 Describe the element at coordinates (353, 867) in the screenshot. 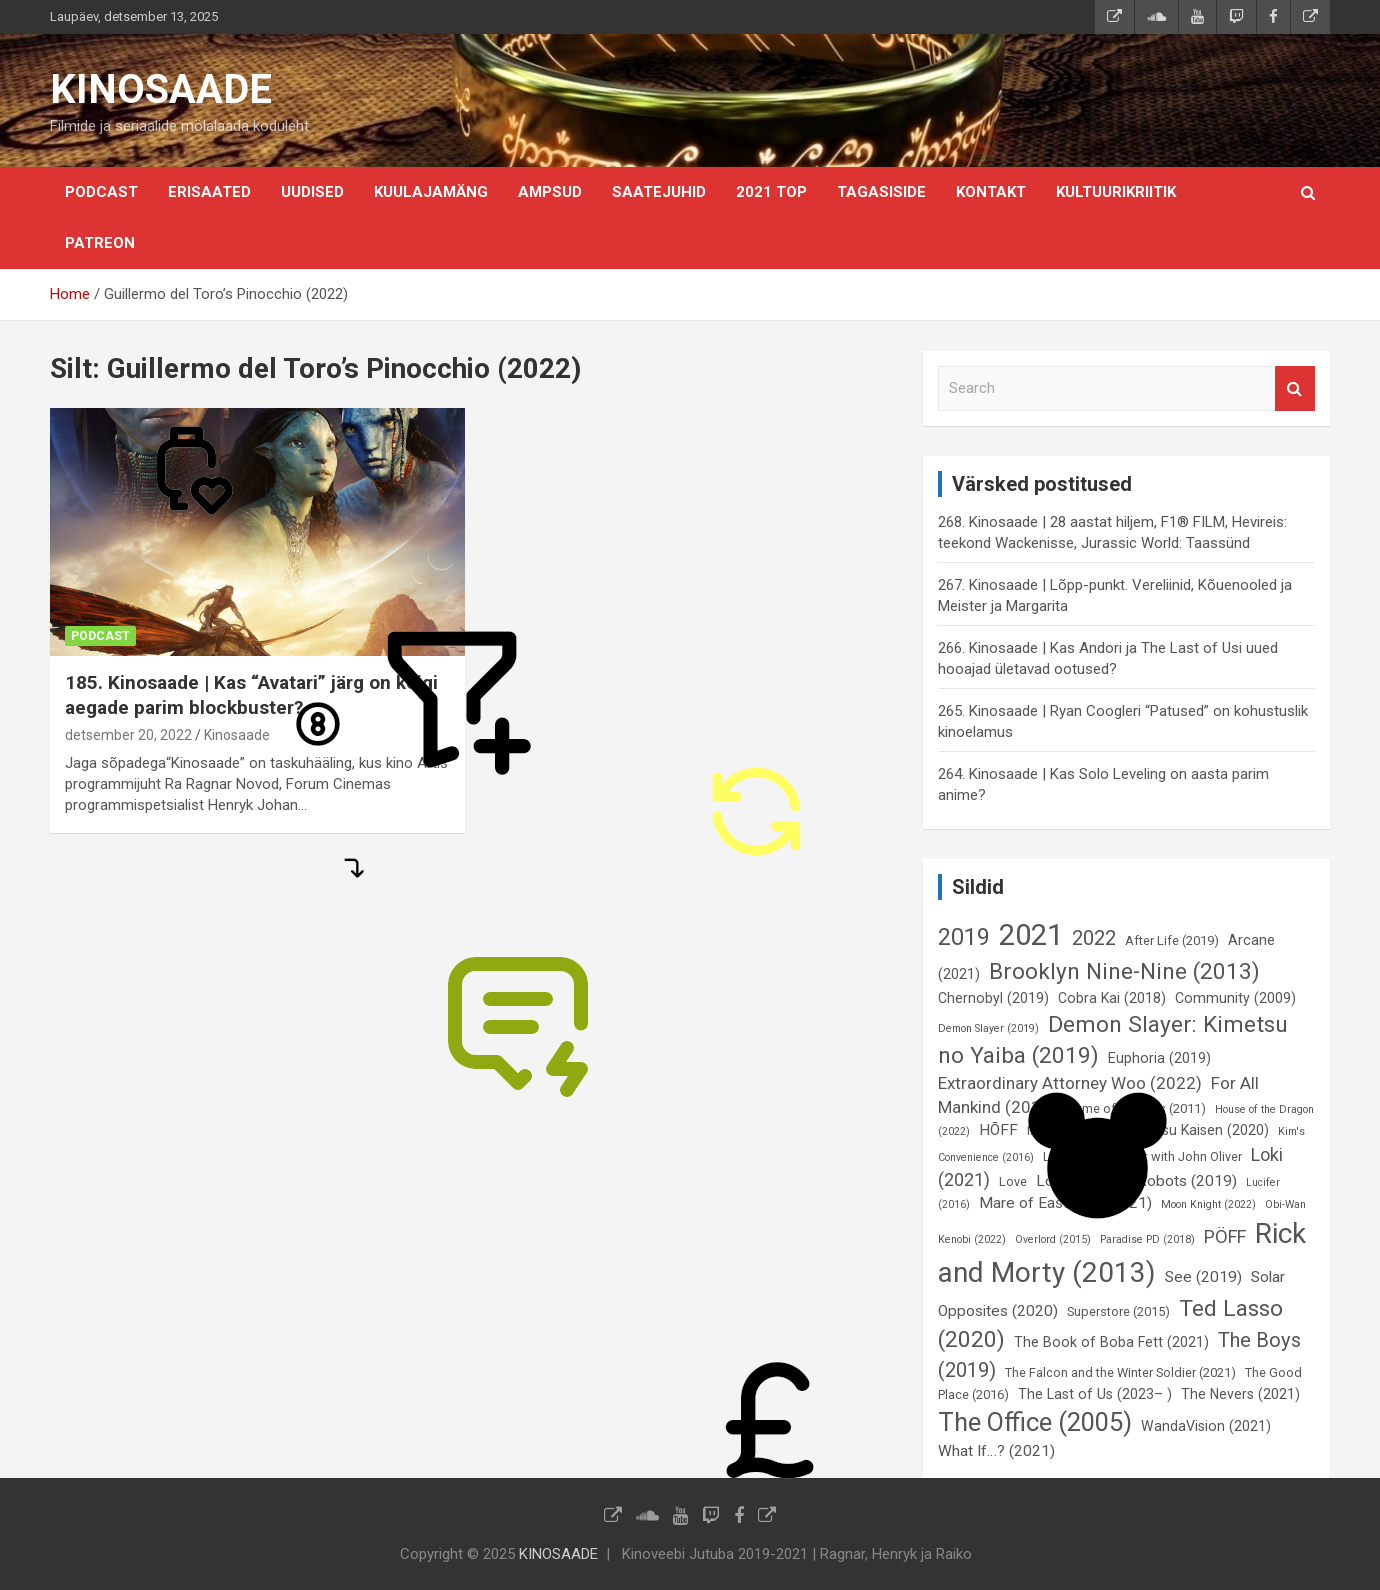

I see `move content to the right and down` at that location.